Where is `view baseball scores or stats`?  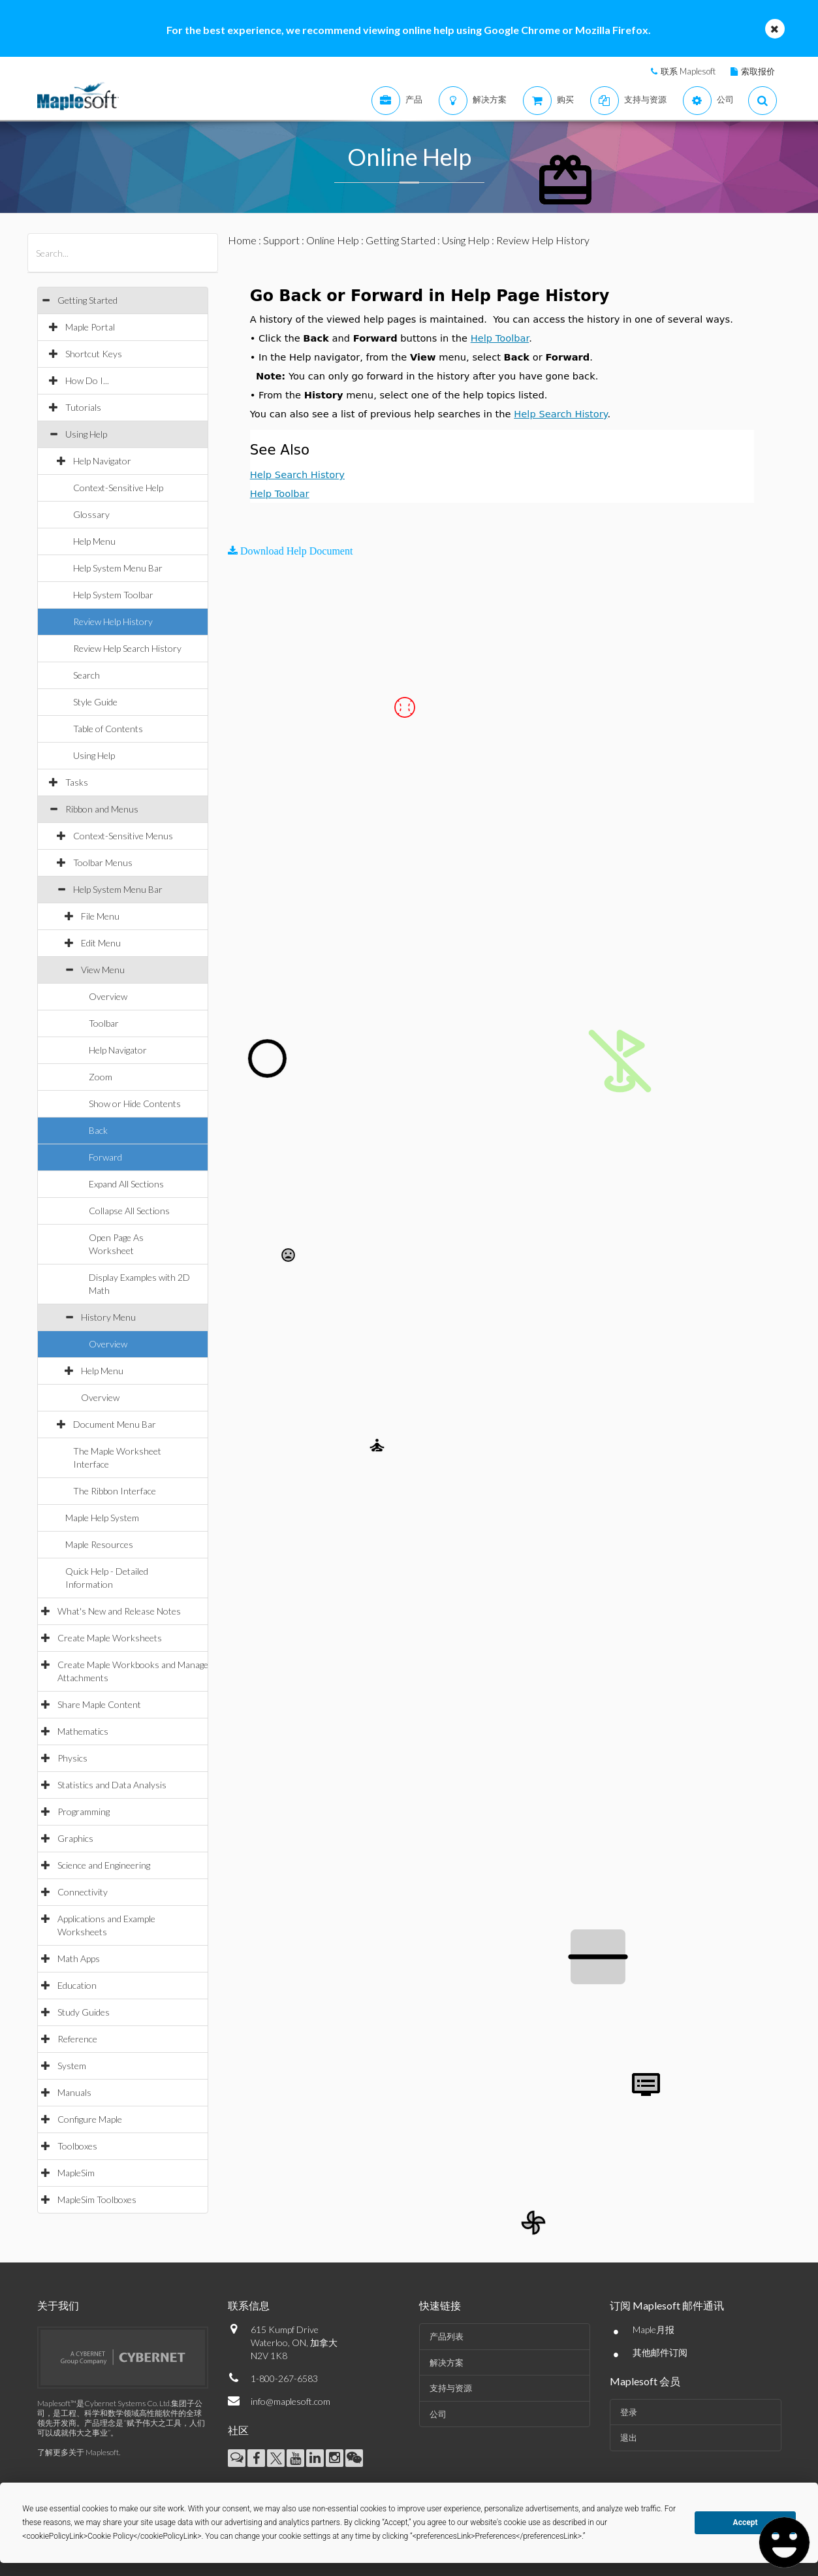 view baseball scores or stats is located at coordinates (405, 707).